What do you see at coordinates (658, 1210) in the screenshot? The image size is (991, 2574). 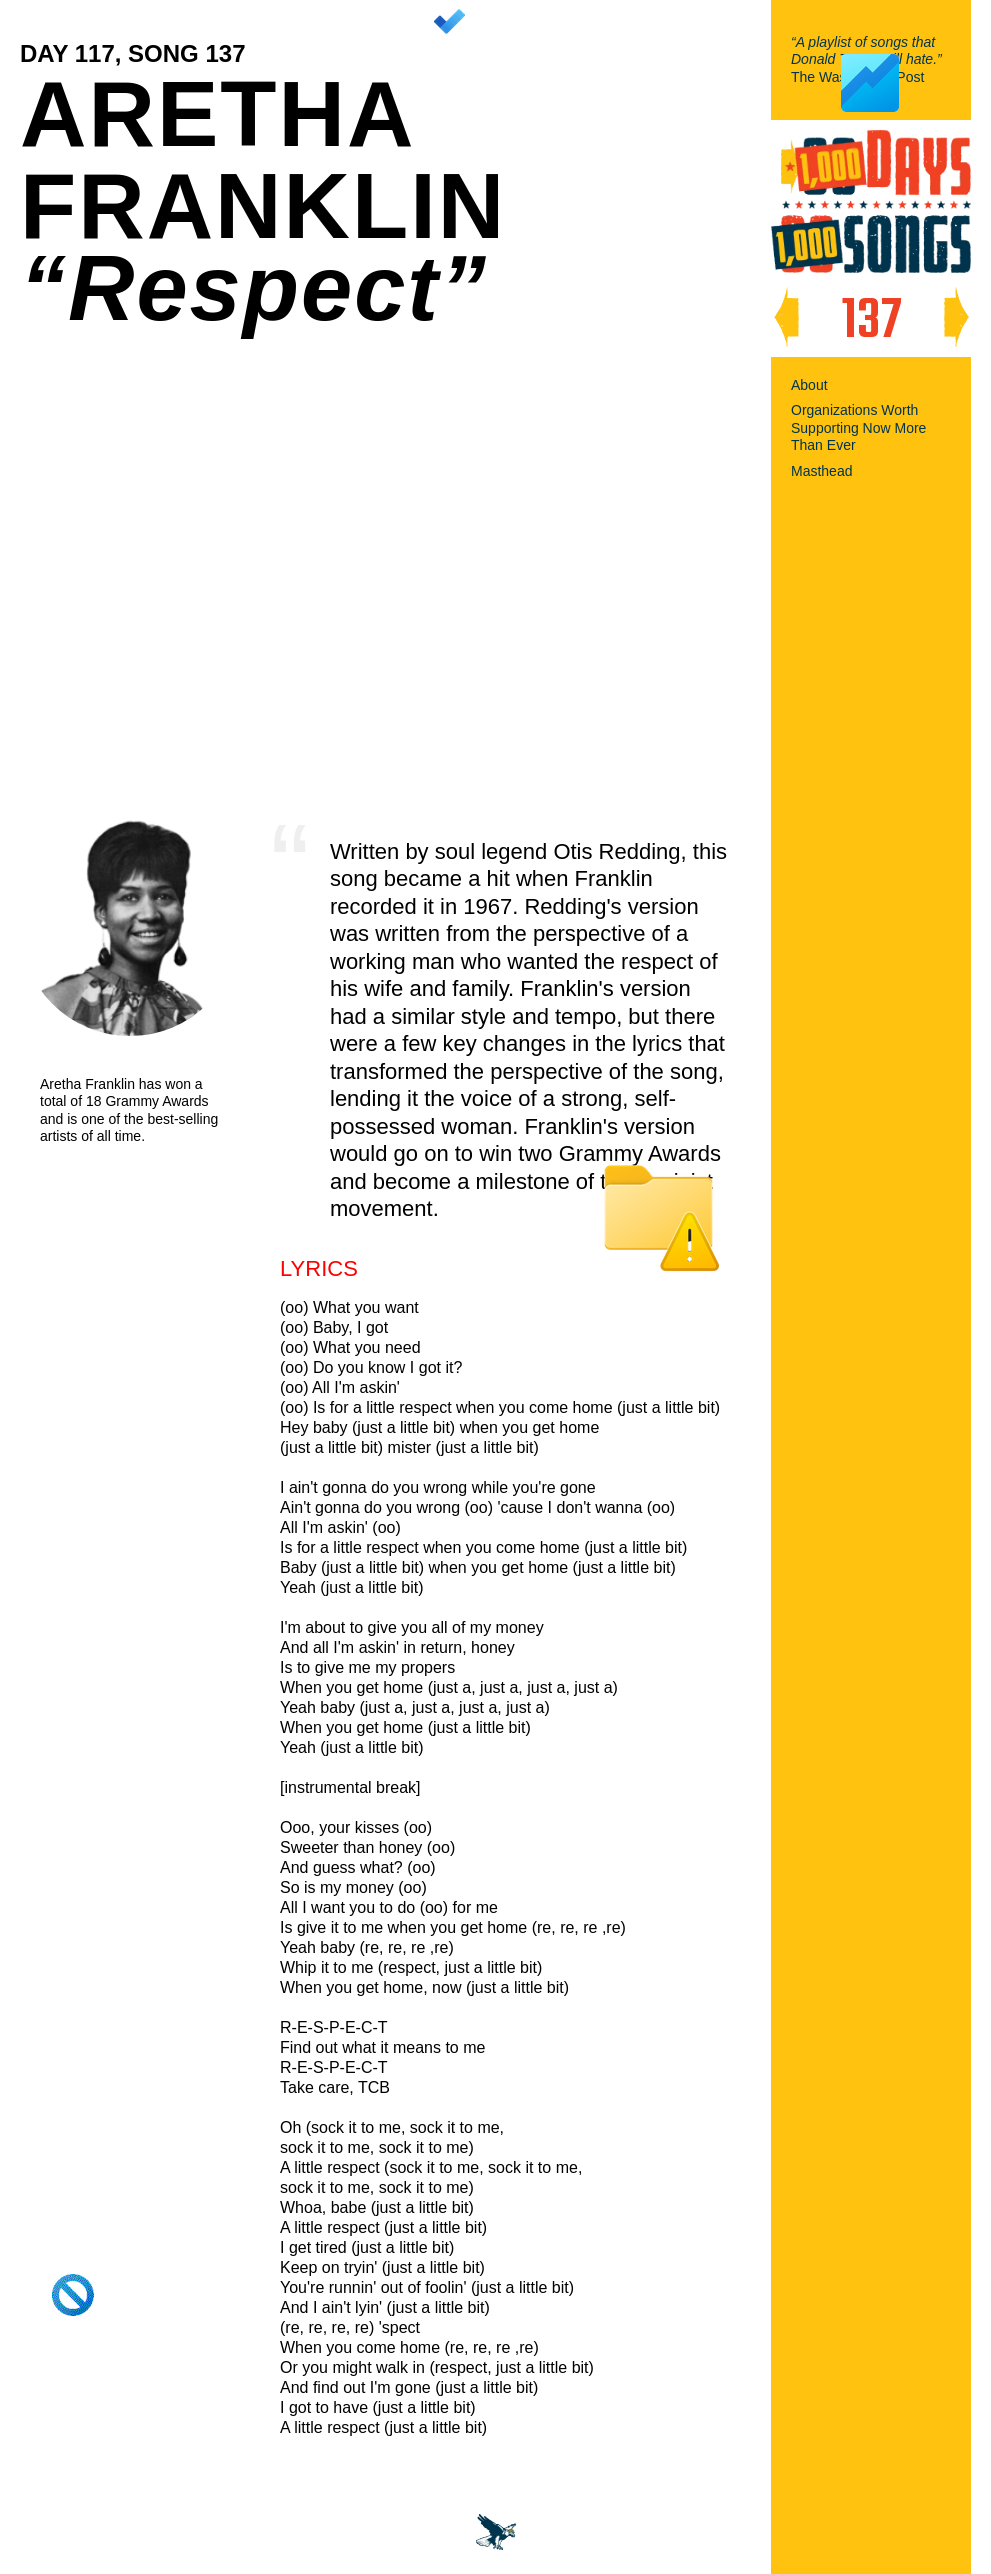 I see `folder contains items with warnings or errors` at bounding box center [658, 1210].